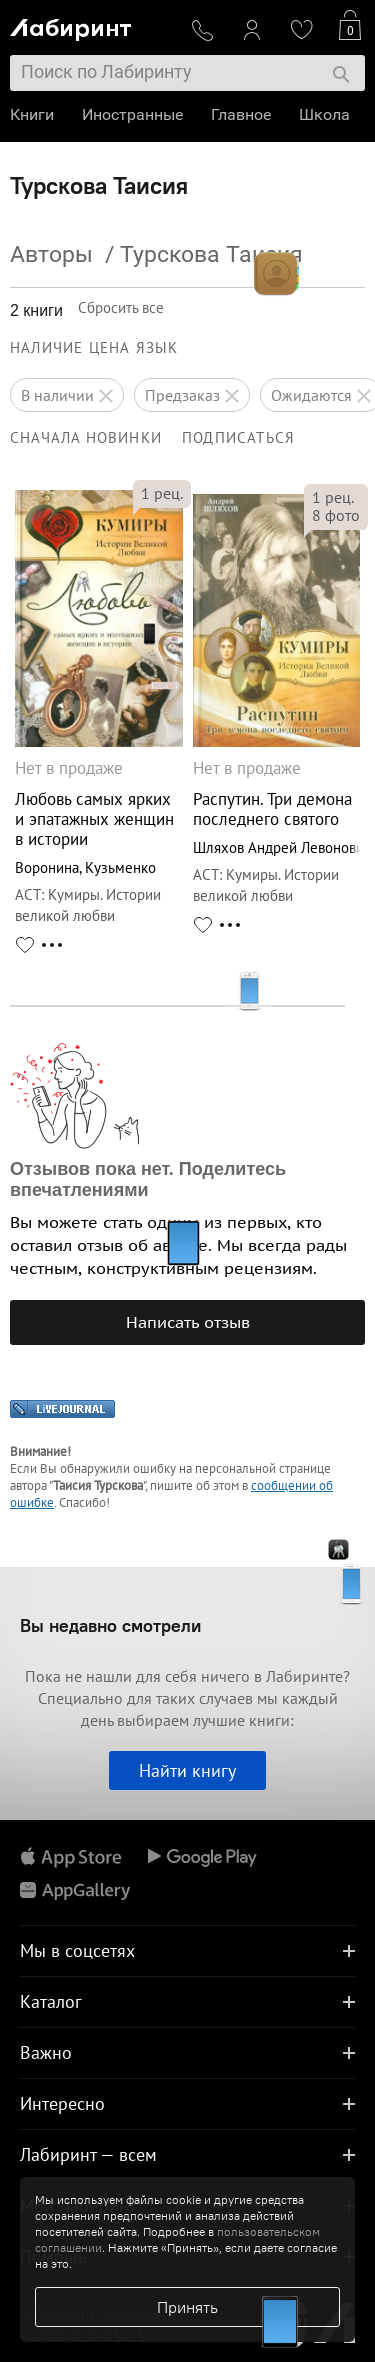  Describe the element at coordinates (275, 273) in the screenshot. I see `access contacts or address book` at that location.